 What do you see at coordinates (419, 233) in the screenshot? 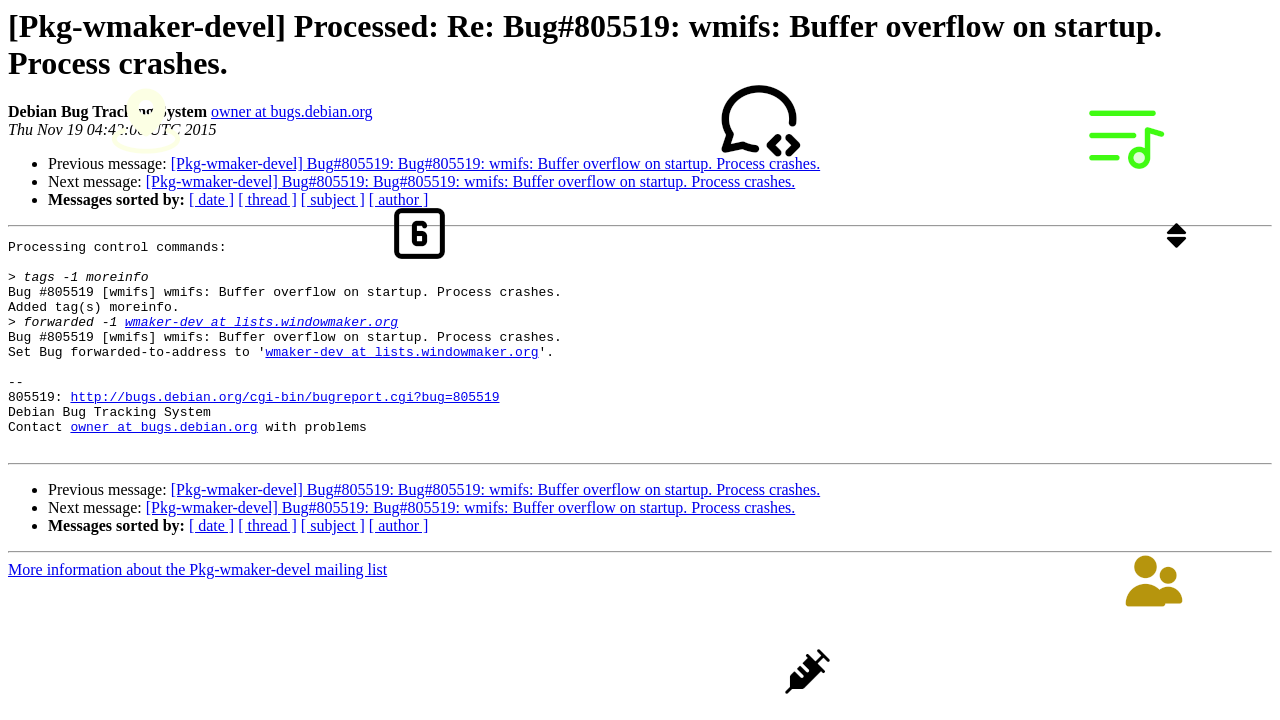
I see `select or navigate to item number 6` at bounding box center [419, 233].